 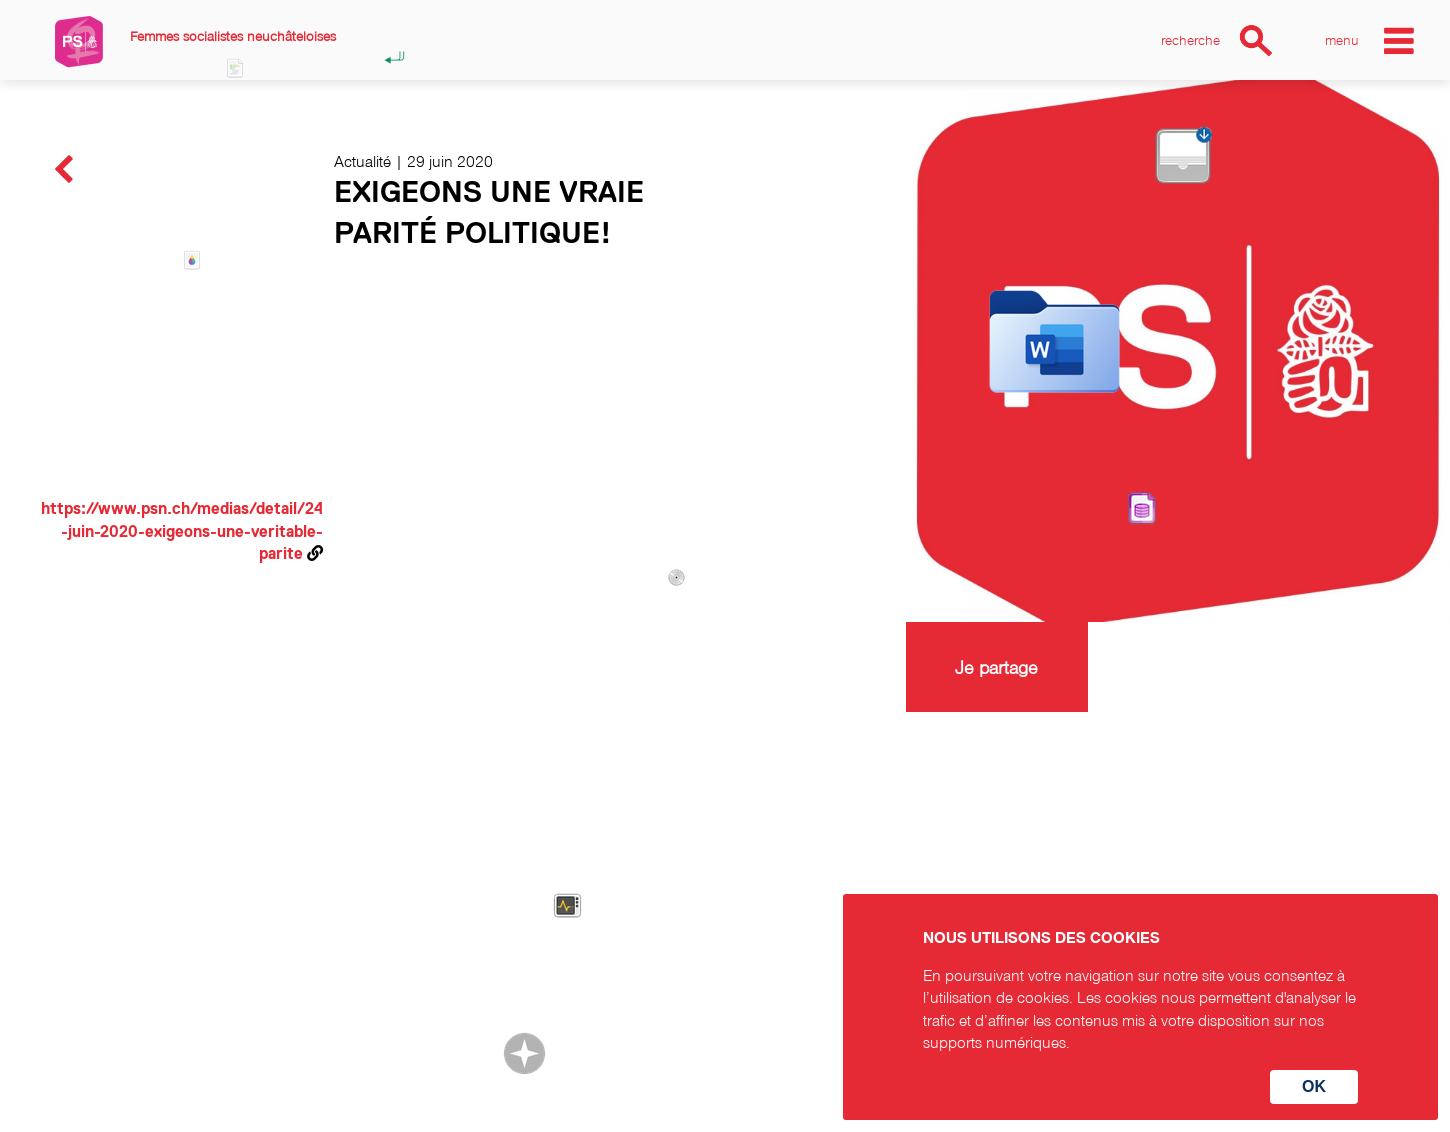 What do you see at coordinates (1054, 345) in the screenshot?
I see `open folder containing Microsoft Word documents` at bounding box center [1054, 345].